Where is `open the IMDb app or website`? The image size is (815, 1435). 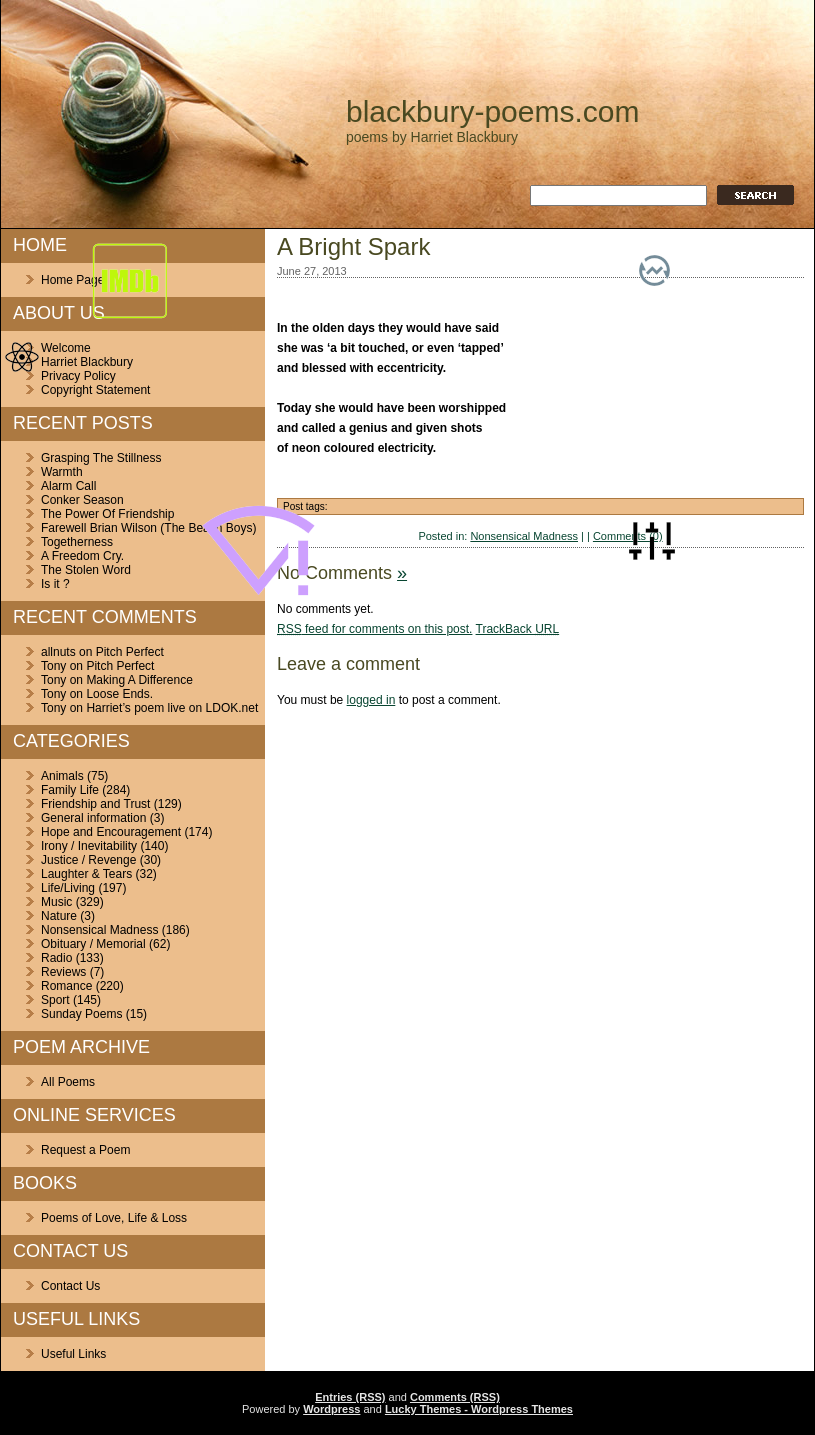 open the IMDb app or website is located at coordinates (130, 281).